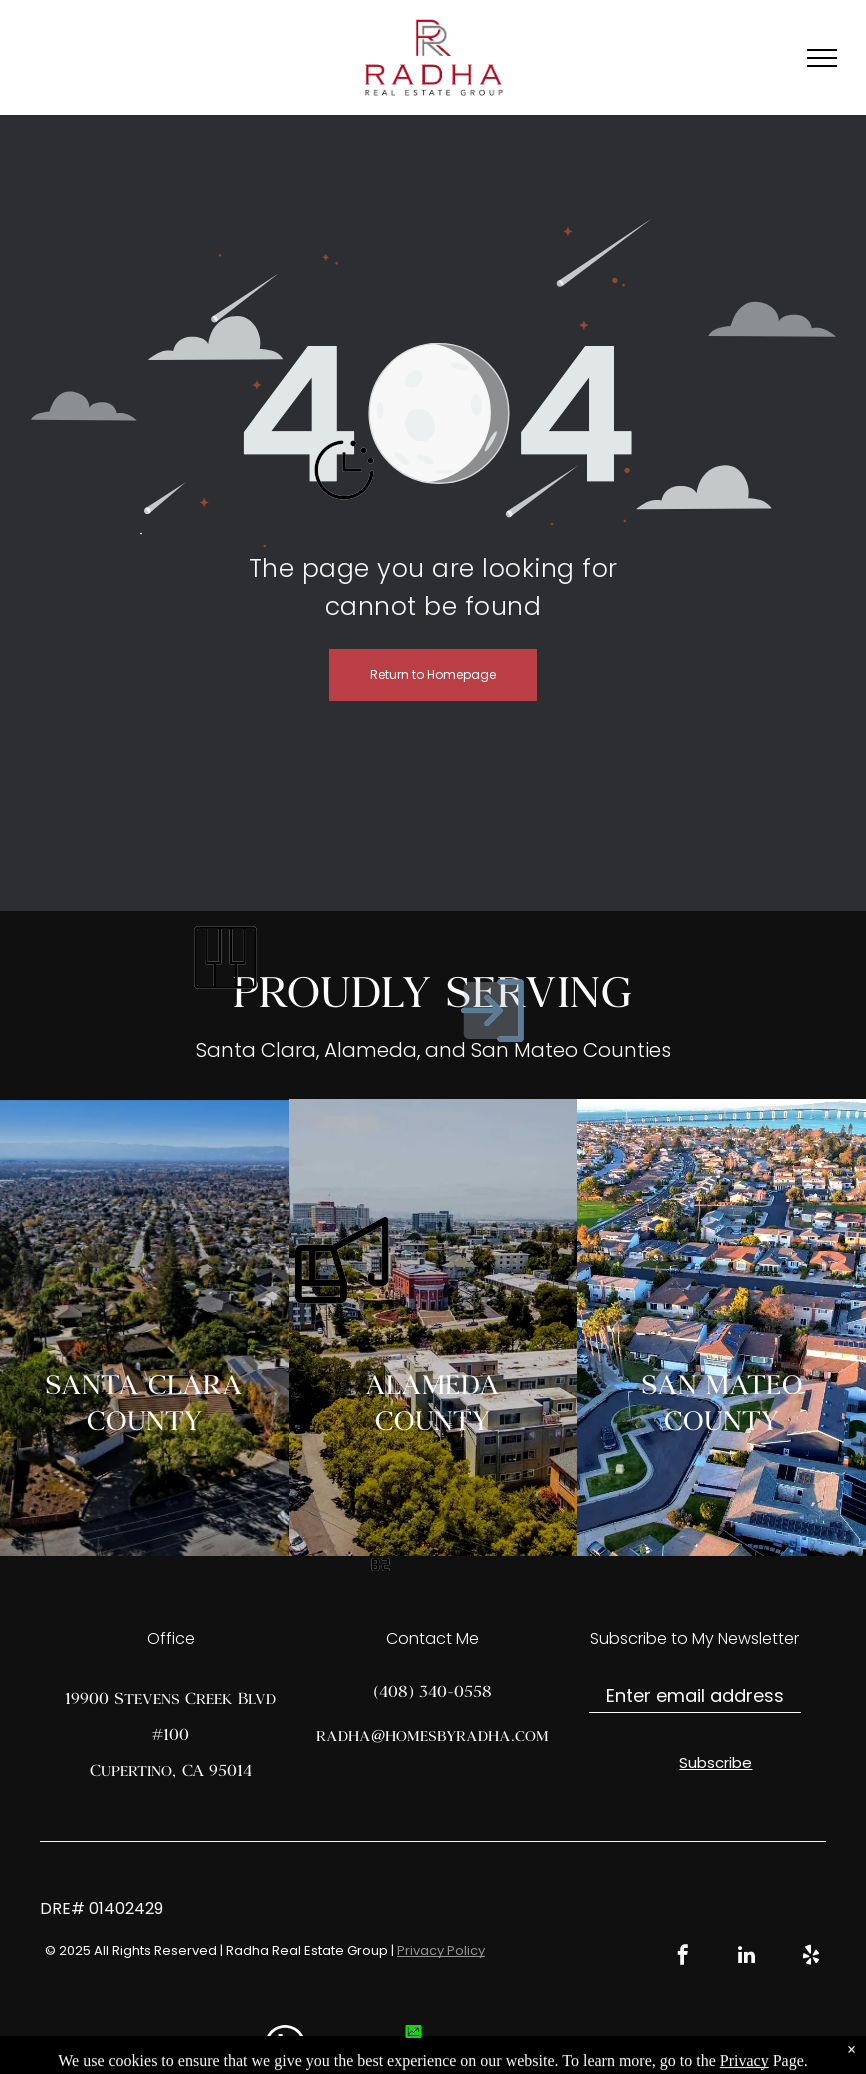  I want to click on construction or building in progress, so click(343, 1265).